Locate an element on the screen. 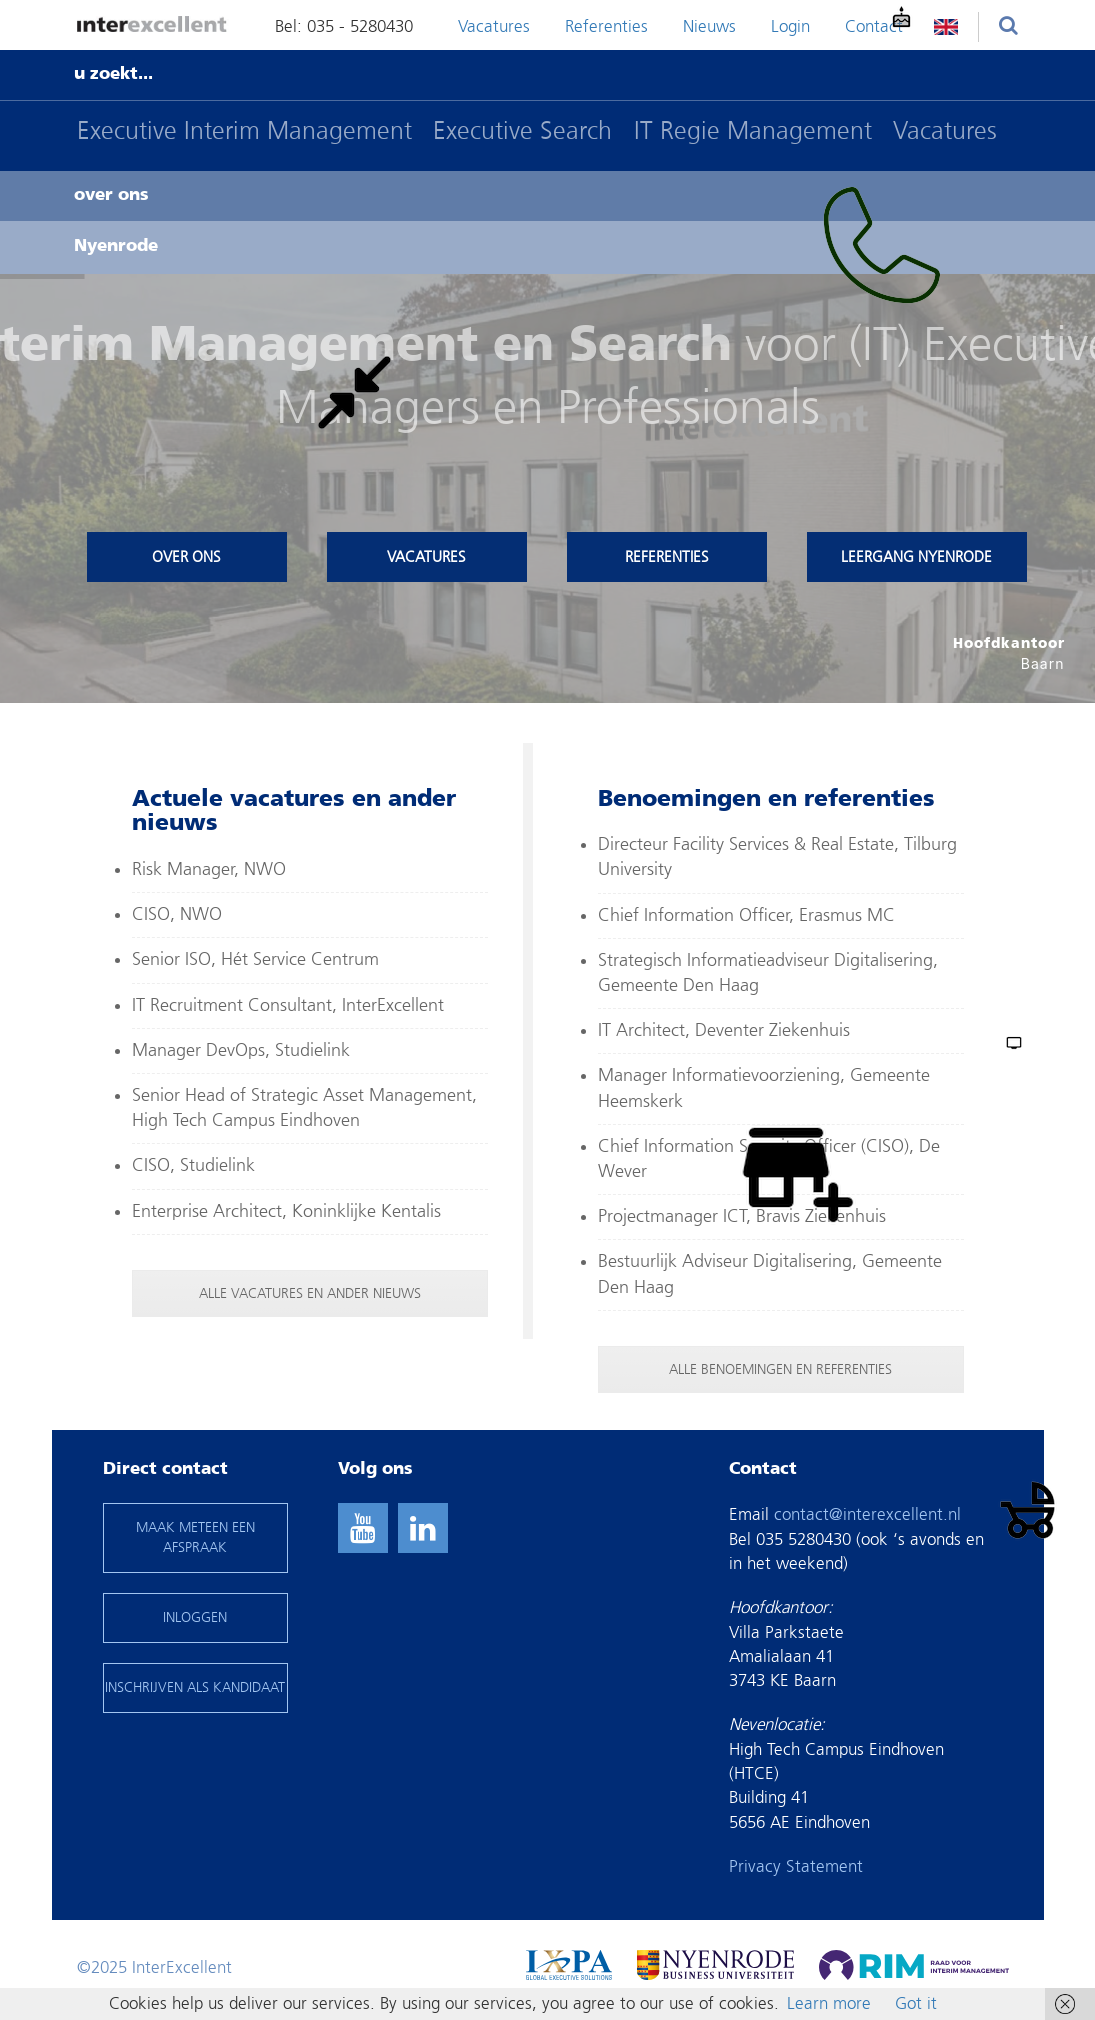  indicates child-friendly or family-friendly location is located at coordinates (1029, 1510).